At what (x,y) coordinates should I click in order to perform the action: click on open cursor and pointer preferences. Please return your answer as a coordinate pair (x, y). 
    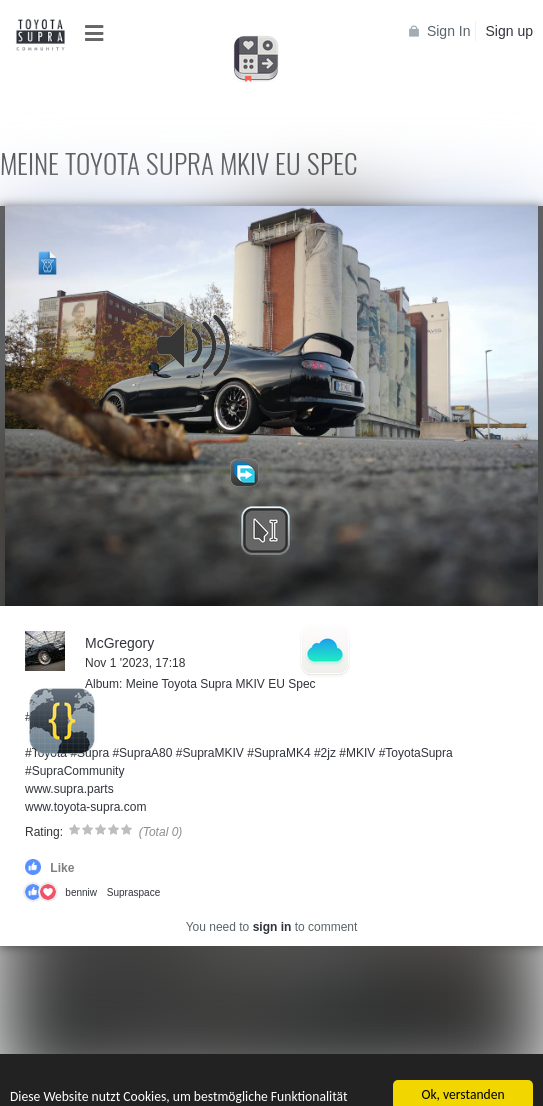
    Looking at the image, I should click on (265, 530).